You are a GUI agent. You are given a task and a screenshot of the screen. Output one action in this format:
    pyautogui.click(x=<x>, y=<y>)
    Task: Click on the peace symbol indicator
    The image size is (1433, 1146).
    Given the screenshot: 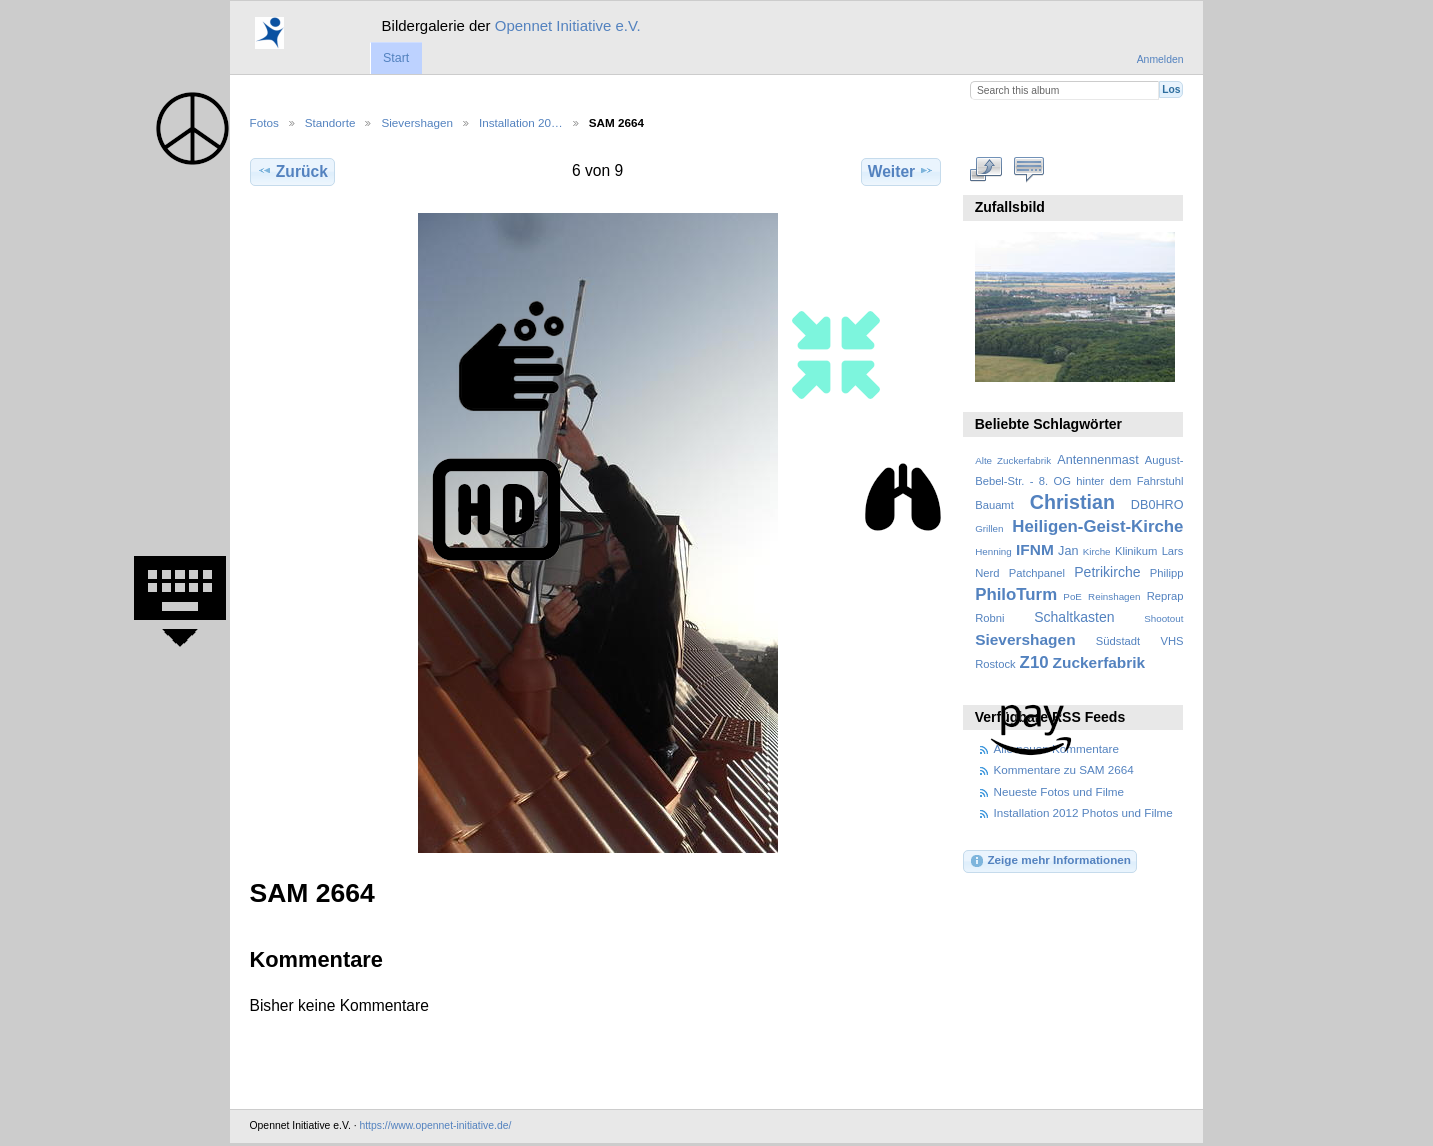 What is the action you would take?
    pyautogui.click(x=192, y=128)
    